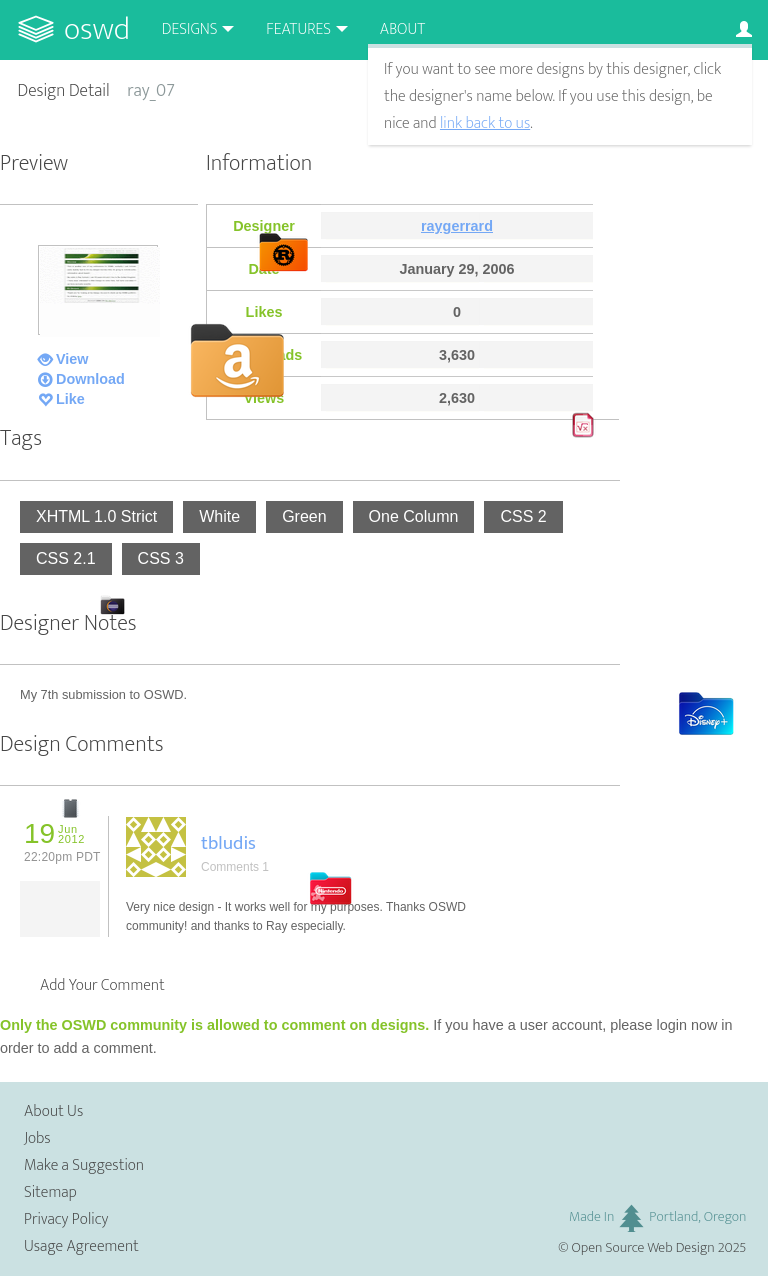 This screenshot has width=768, height=1276. I want to click on open eclipse IDE project folder, so click(112, 605).